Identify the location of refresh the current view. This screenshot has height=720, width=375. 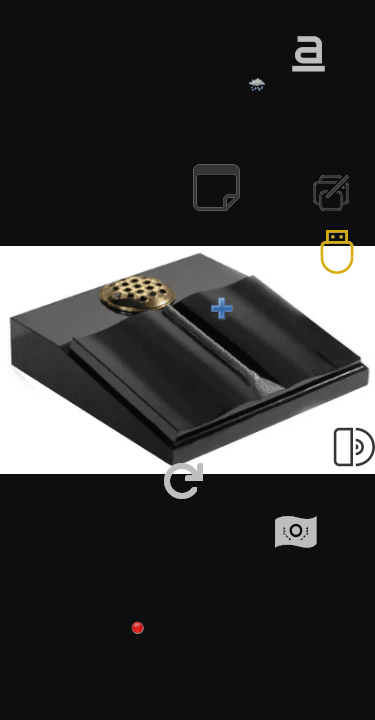
(185, 481).